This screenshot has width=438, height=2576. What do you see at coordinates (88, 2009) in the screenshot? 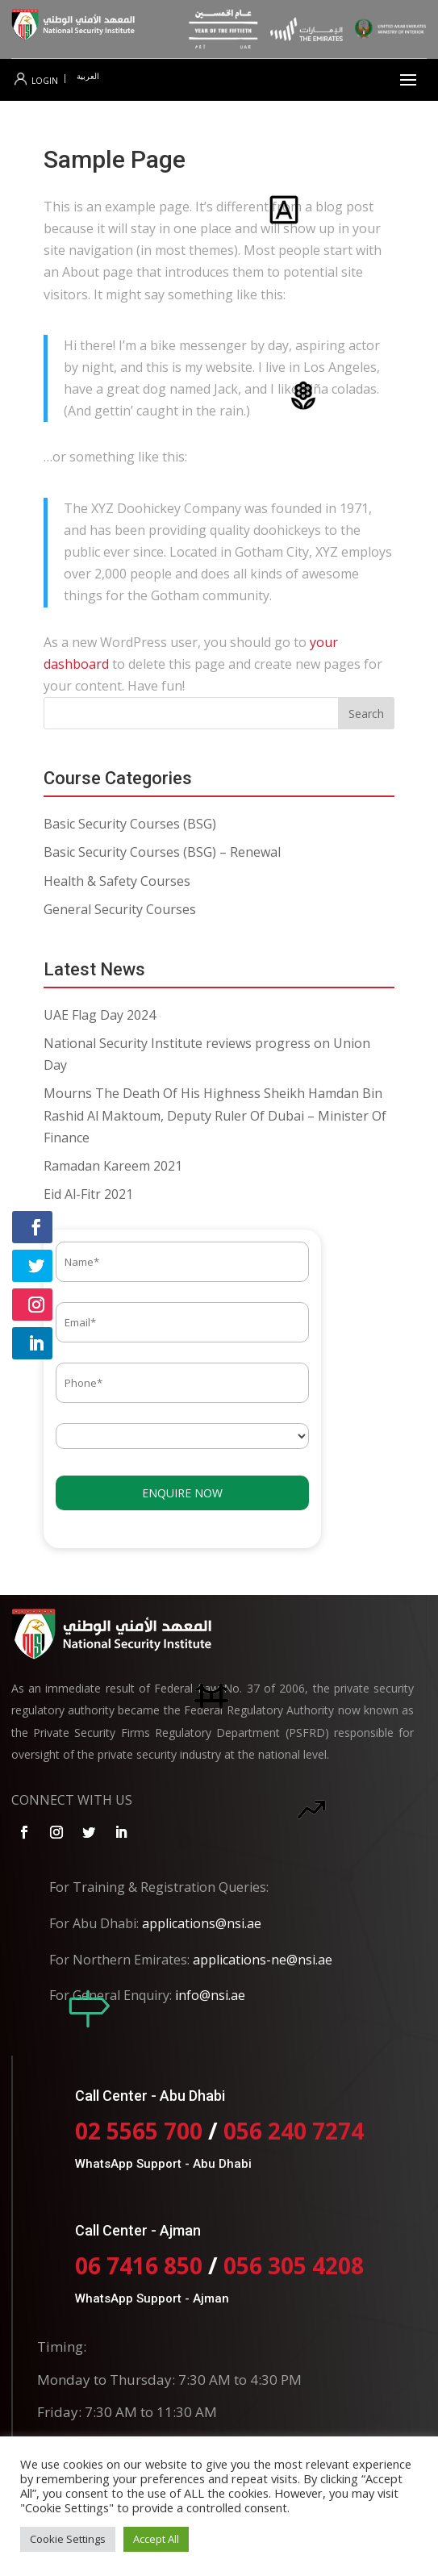
I see `access directions or navigation options` at bounding box center [88, 2009].